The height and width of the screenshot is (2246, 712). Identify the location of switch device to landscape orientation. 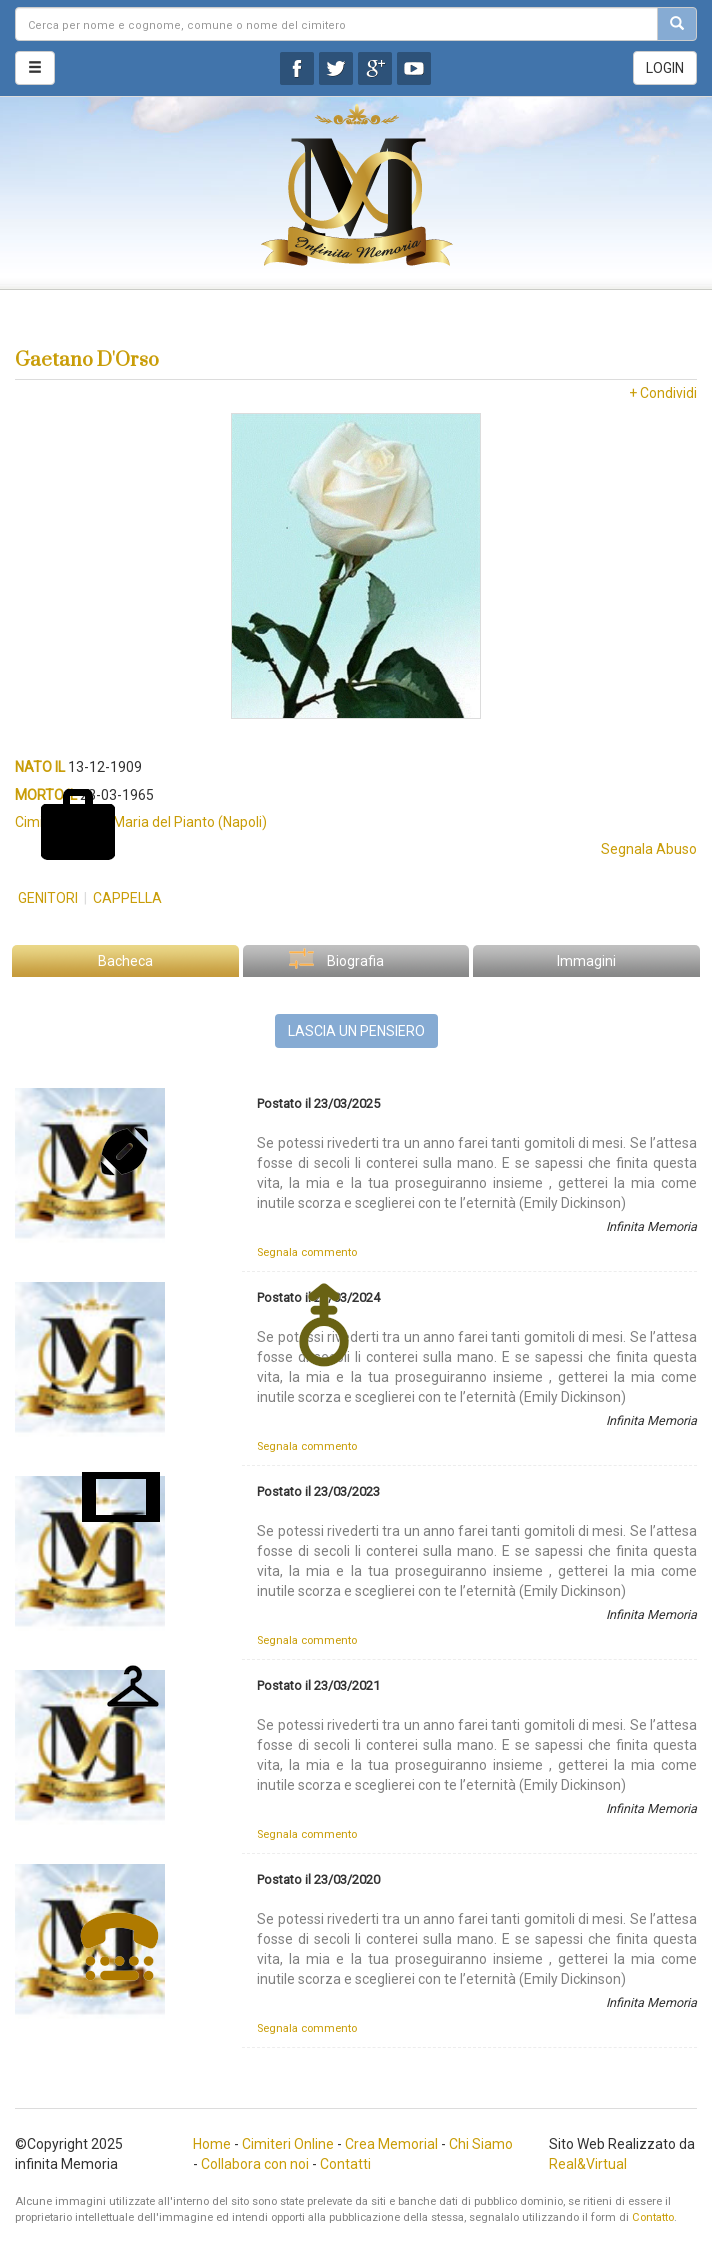
(121, 1497).